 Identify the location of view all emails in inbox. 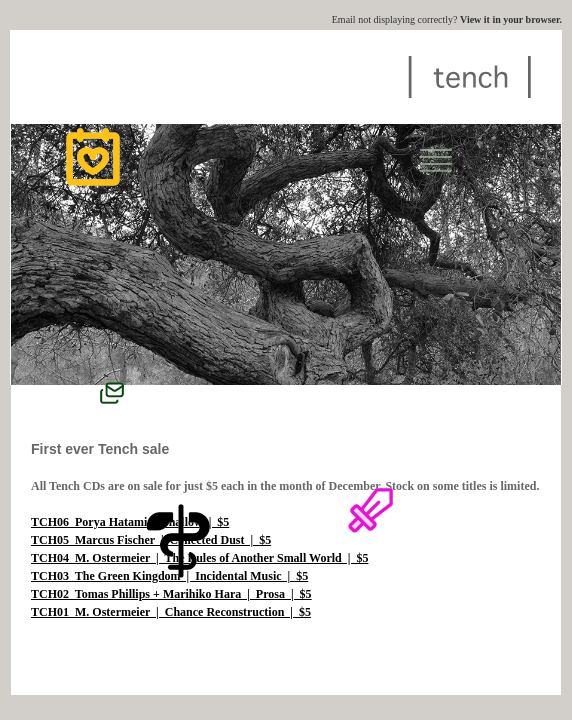
(112, 393).